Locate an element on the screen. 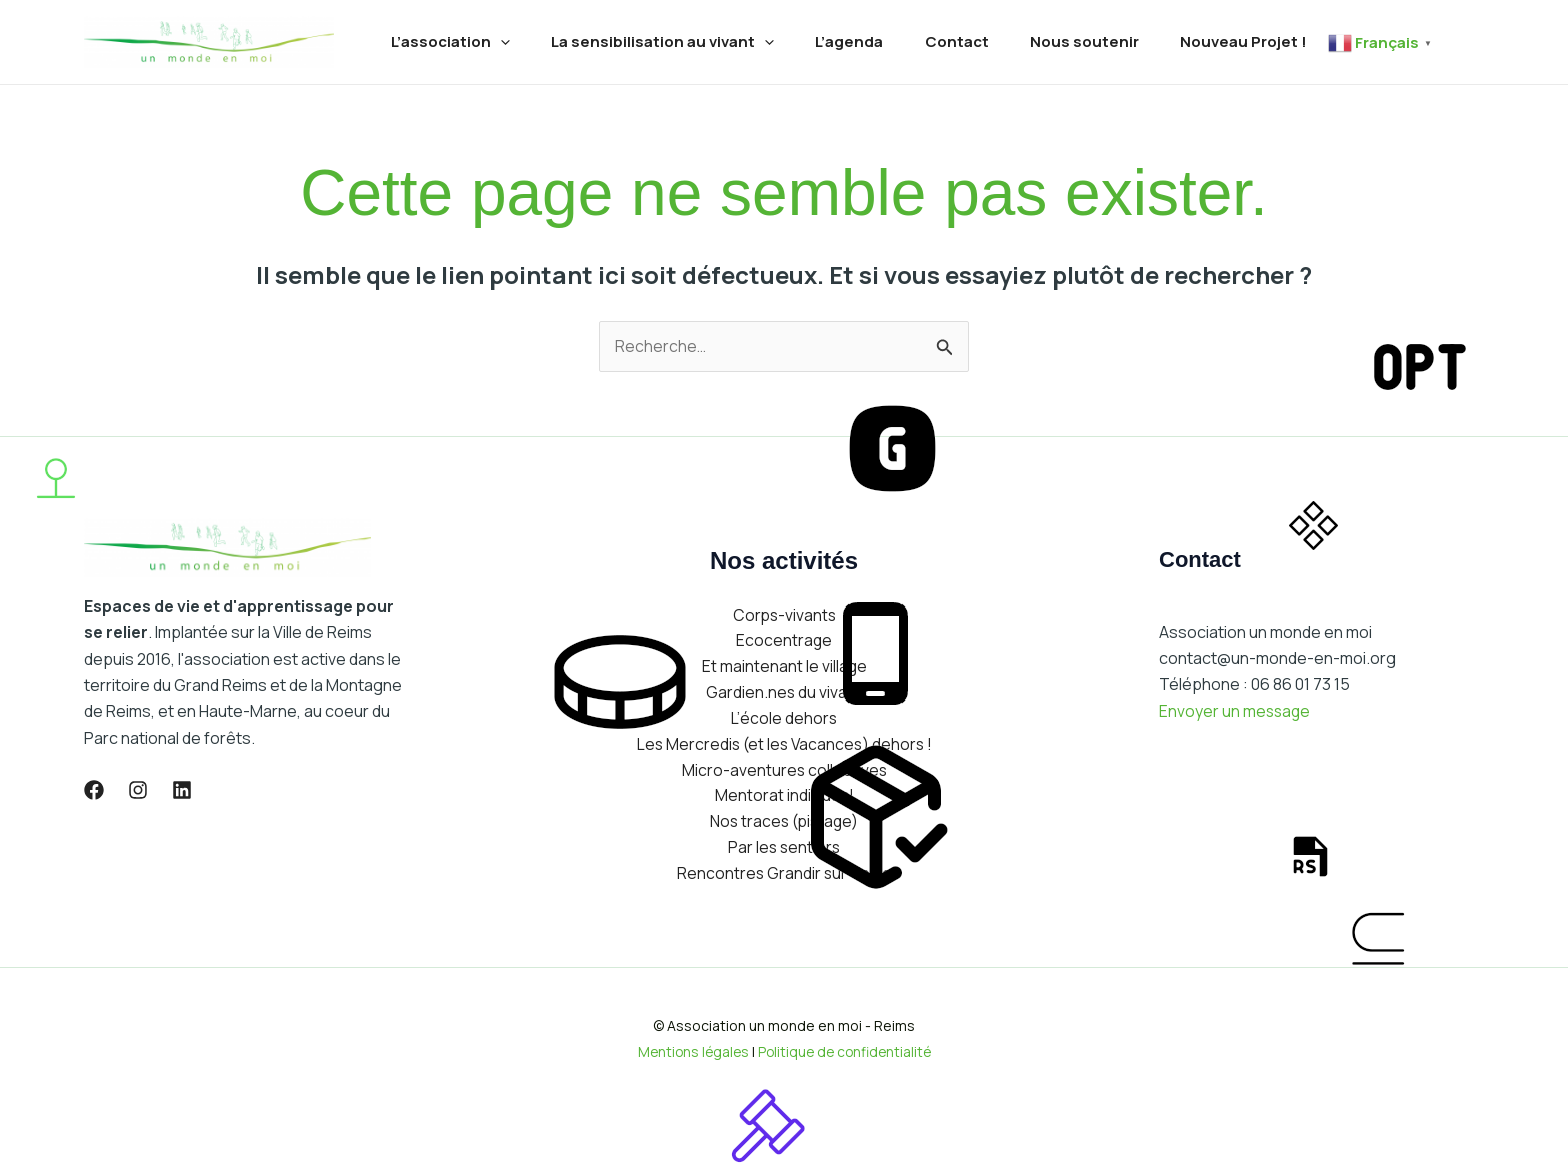 This screenshot has width=1568, height=1175. access quick actions or app grid is located at coordinates (1313, 525).